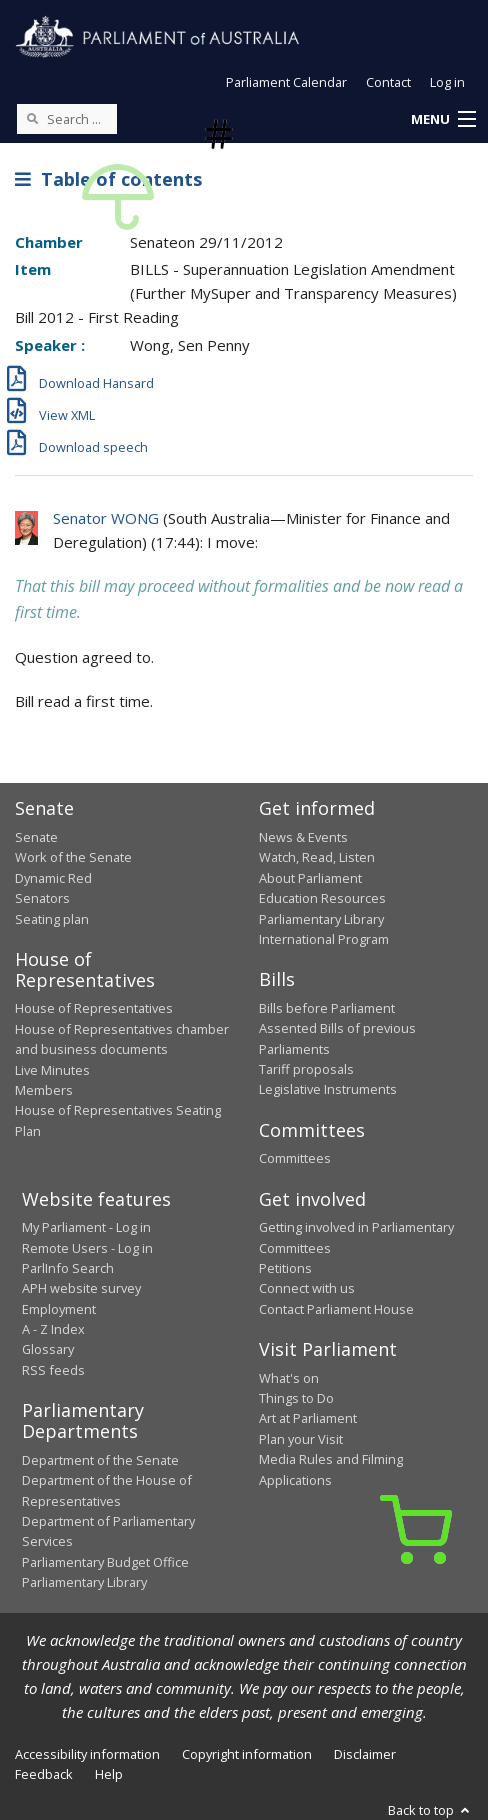 The height and width of the screenshot is (1820, 488). What do you see at coordinates (416, 1531) in the screenshot?
I see `view your shopping cart` at bounding box center [416, 1531].